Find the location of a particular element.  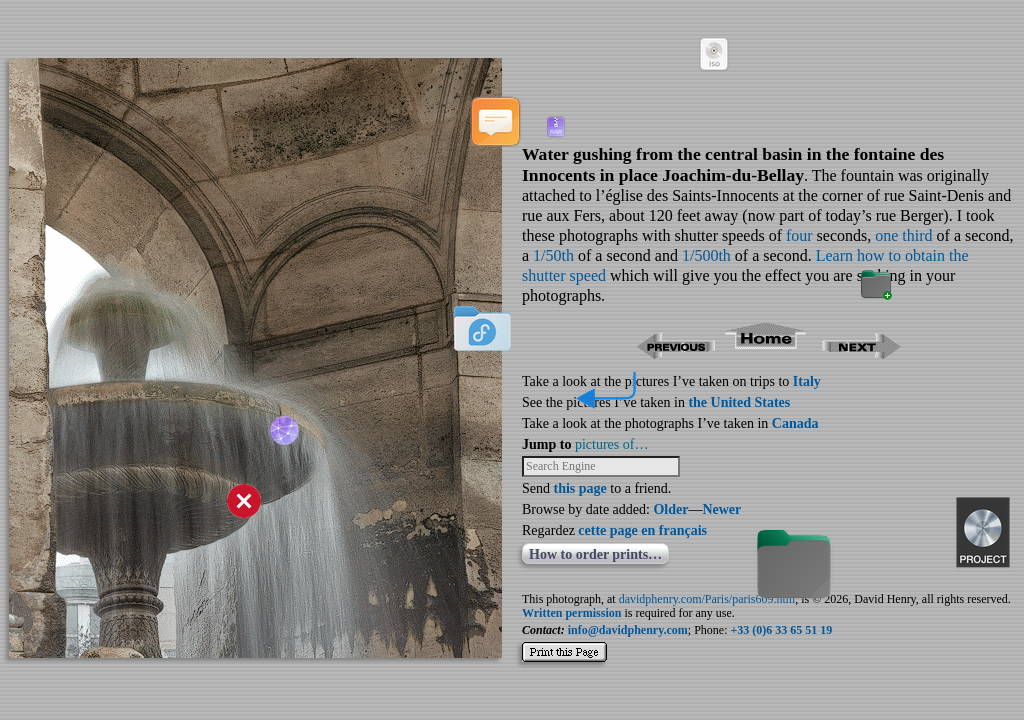

reply to an email message is located at coordinates (605, 390).